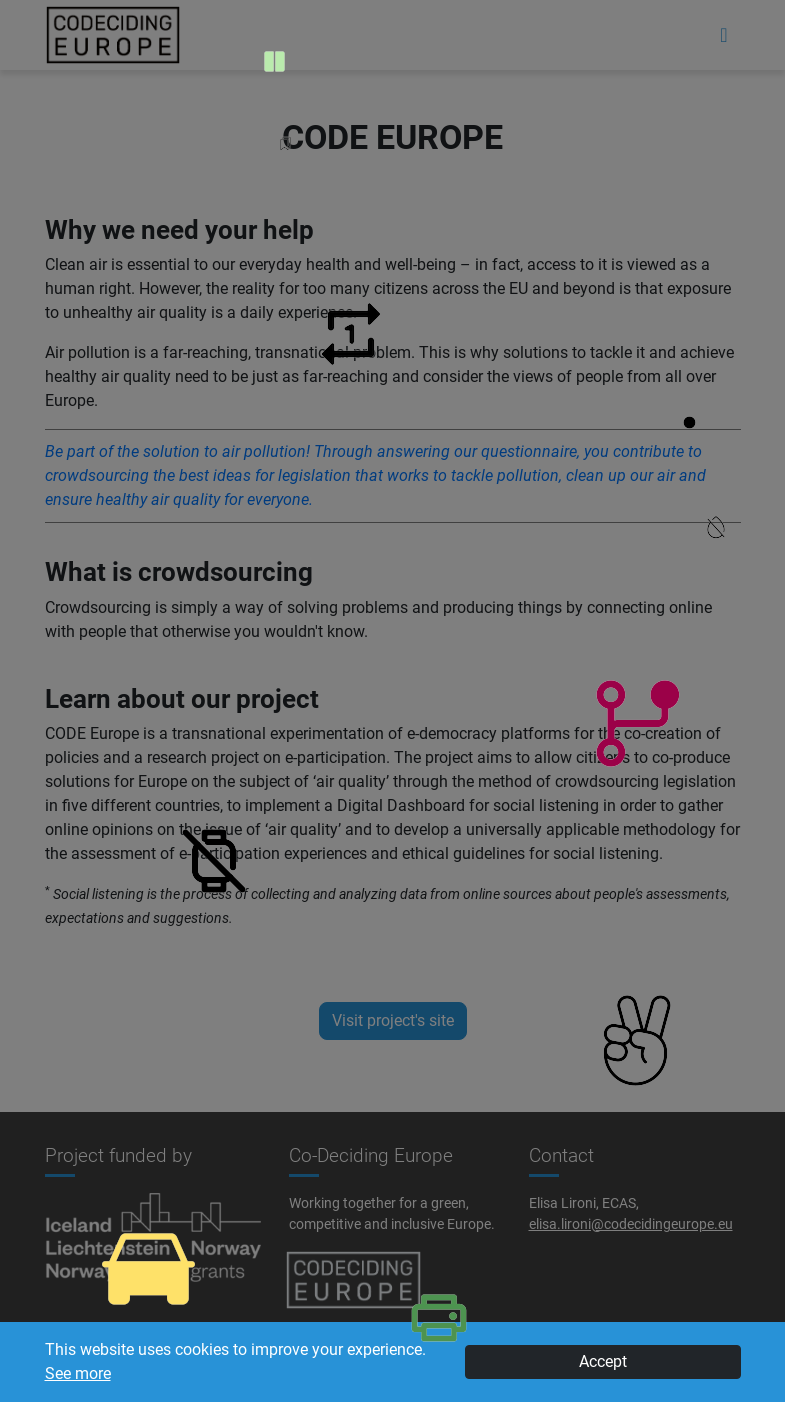 This screenshot has width=785, height=1402. I want to click on repeat the current track once, so click(351, 334).